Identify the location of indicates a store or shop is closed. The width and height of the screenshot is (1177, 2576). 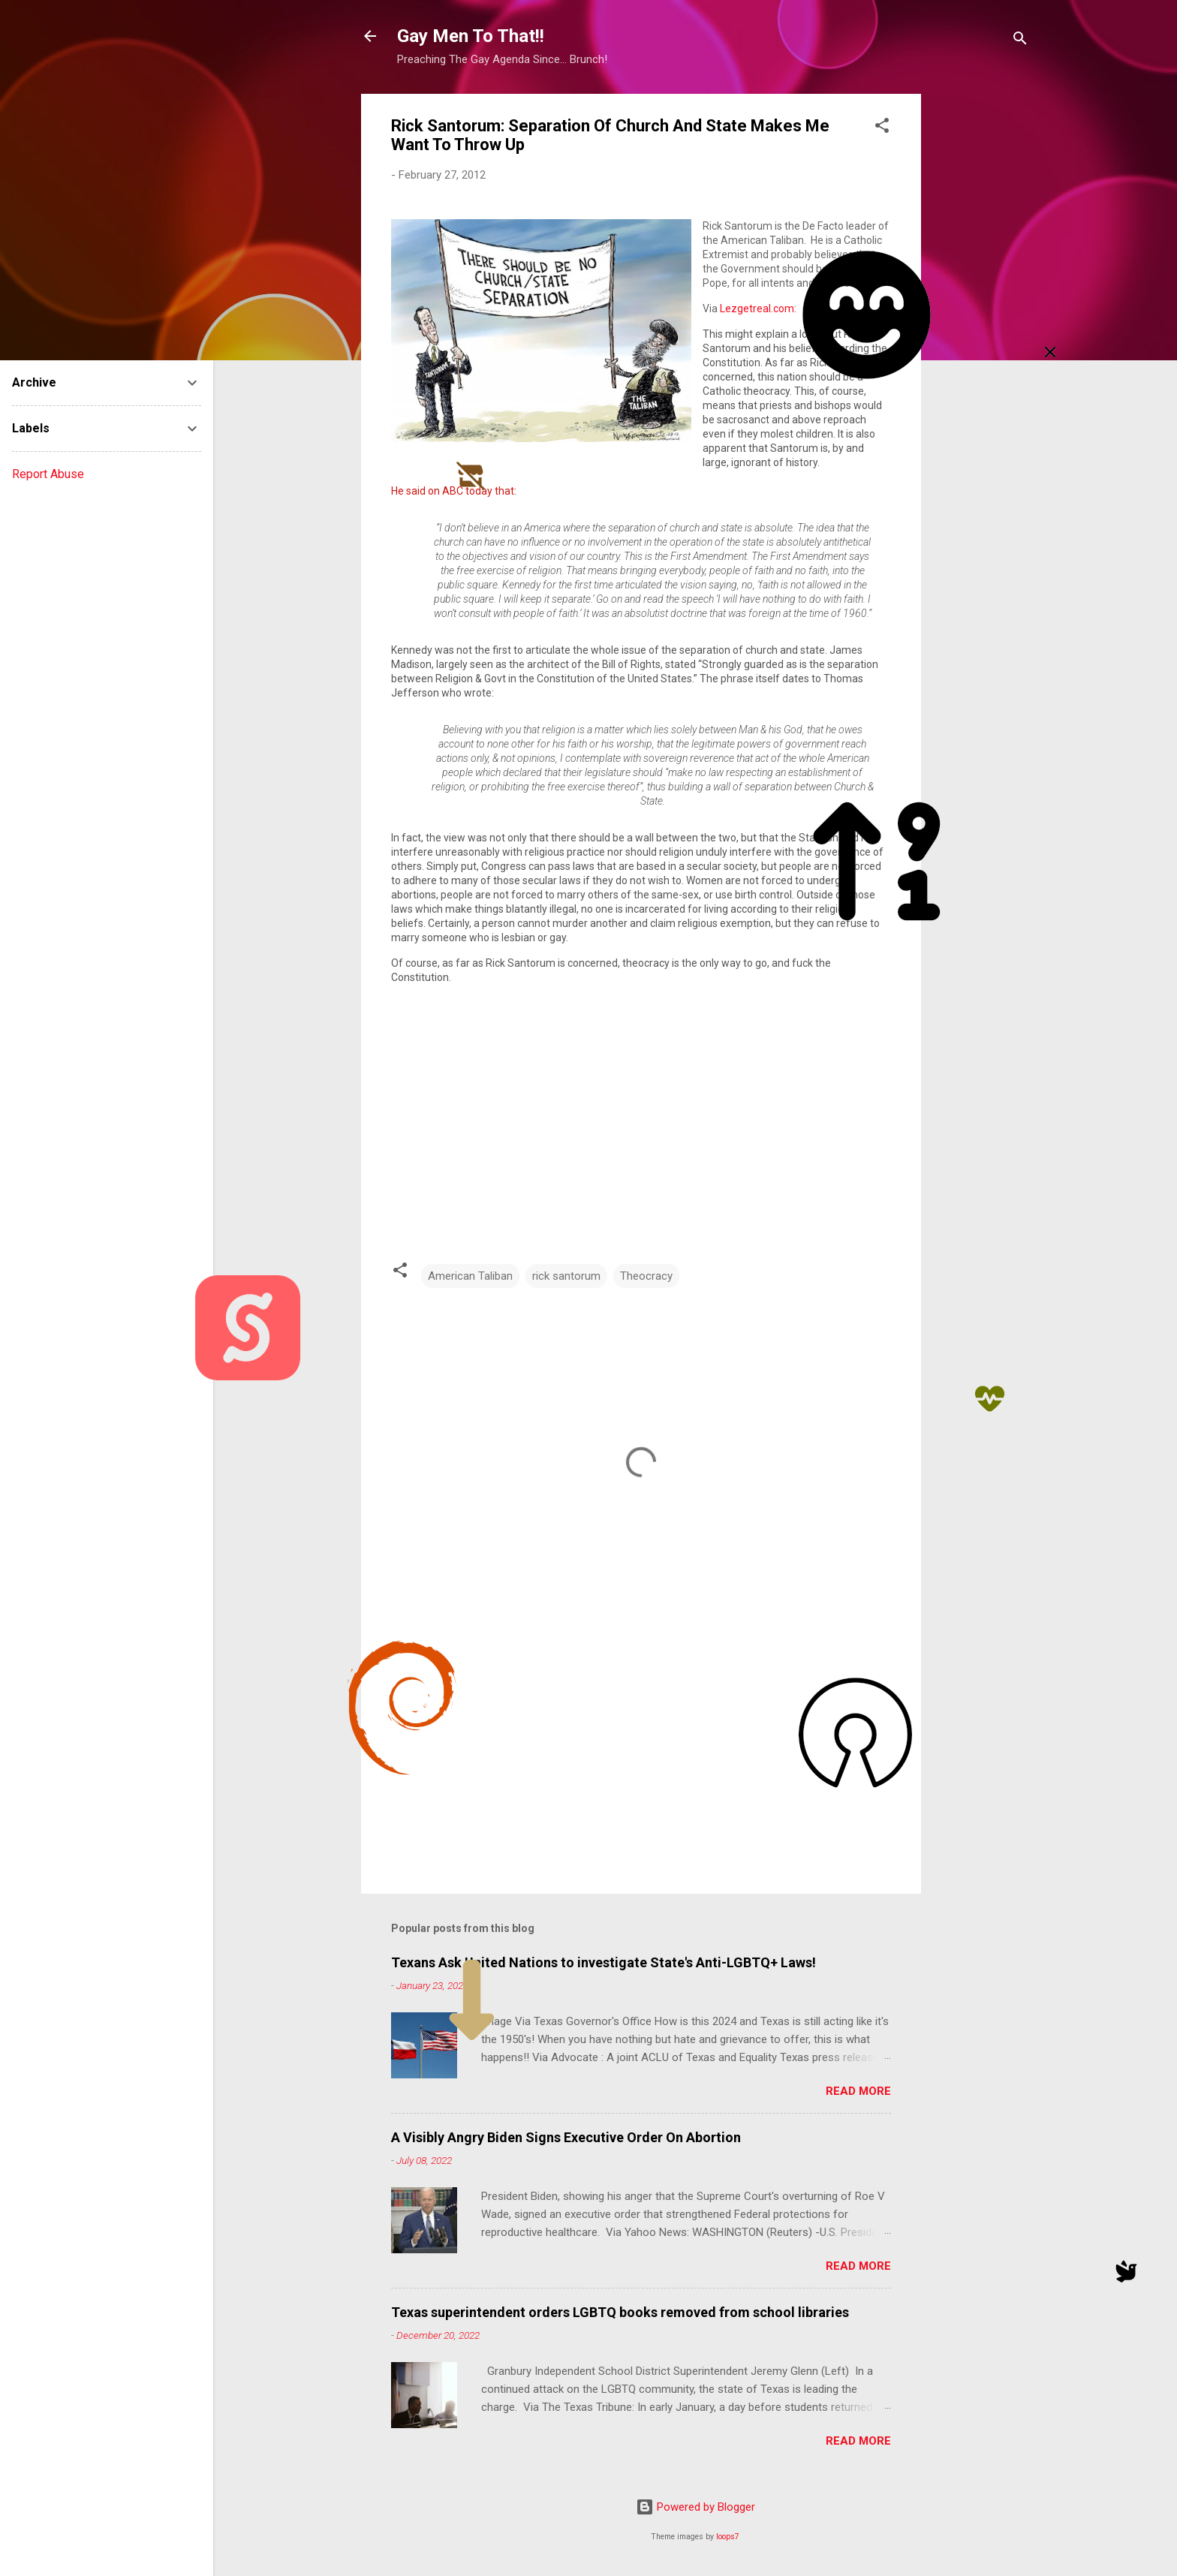
(471, 476).